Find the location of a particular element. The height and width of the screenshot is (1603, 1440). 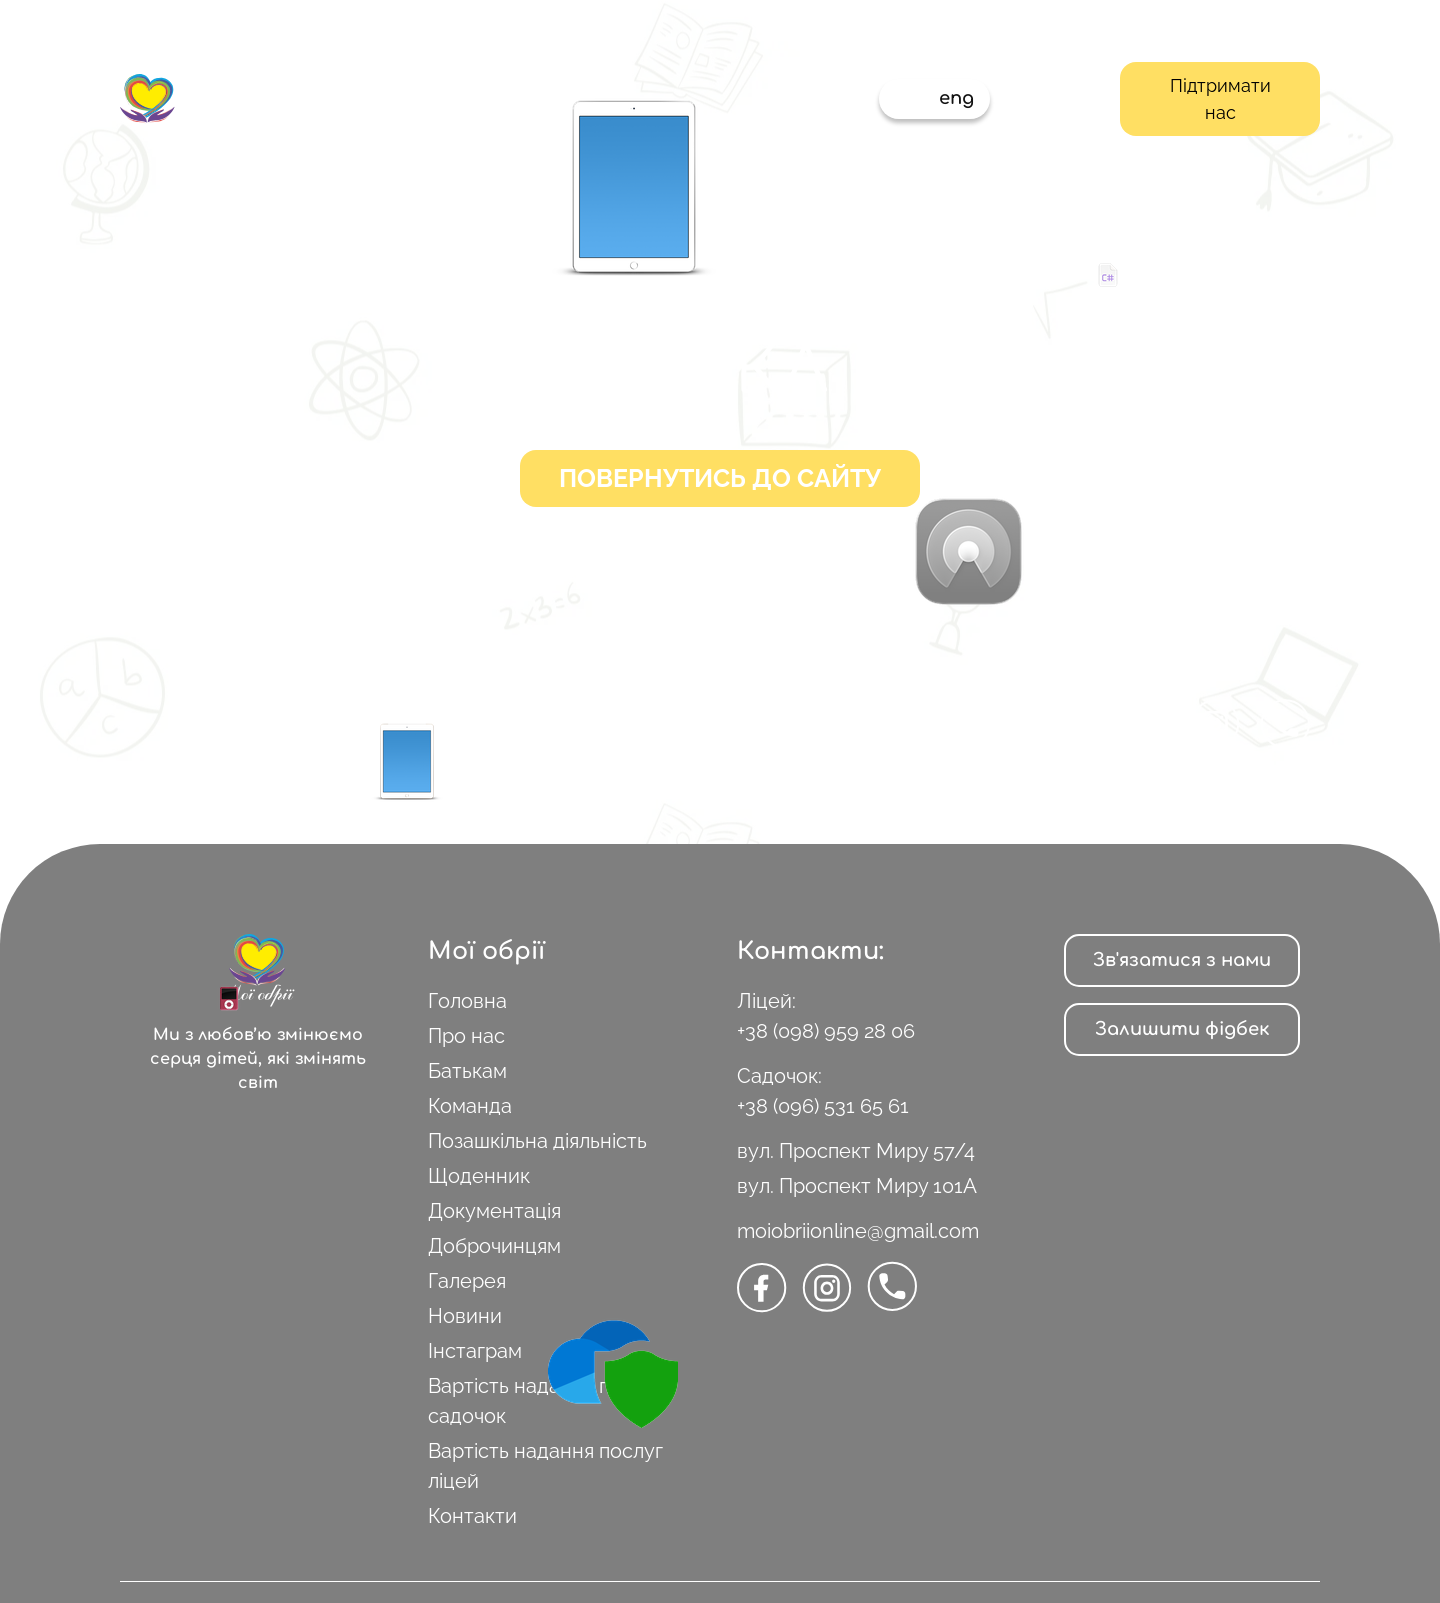

a C# source code file is located at coordinates (1108, 275).